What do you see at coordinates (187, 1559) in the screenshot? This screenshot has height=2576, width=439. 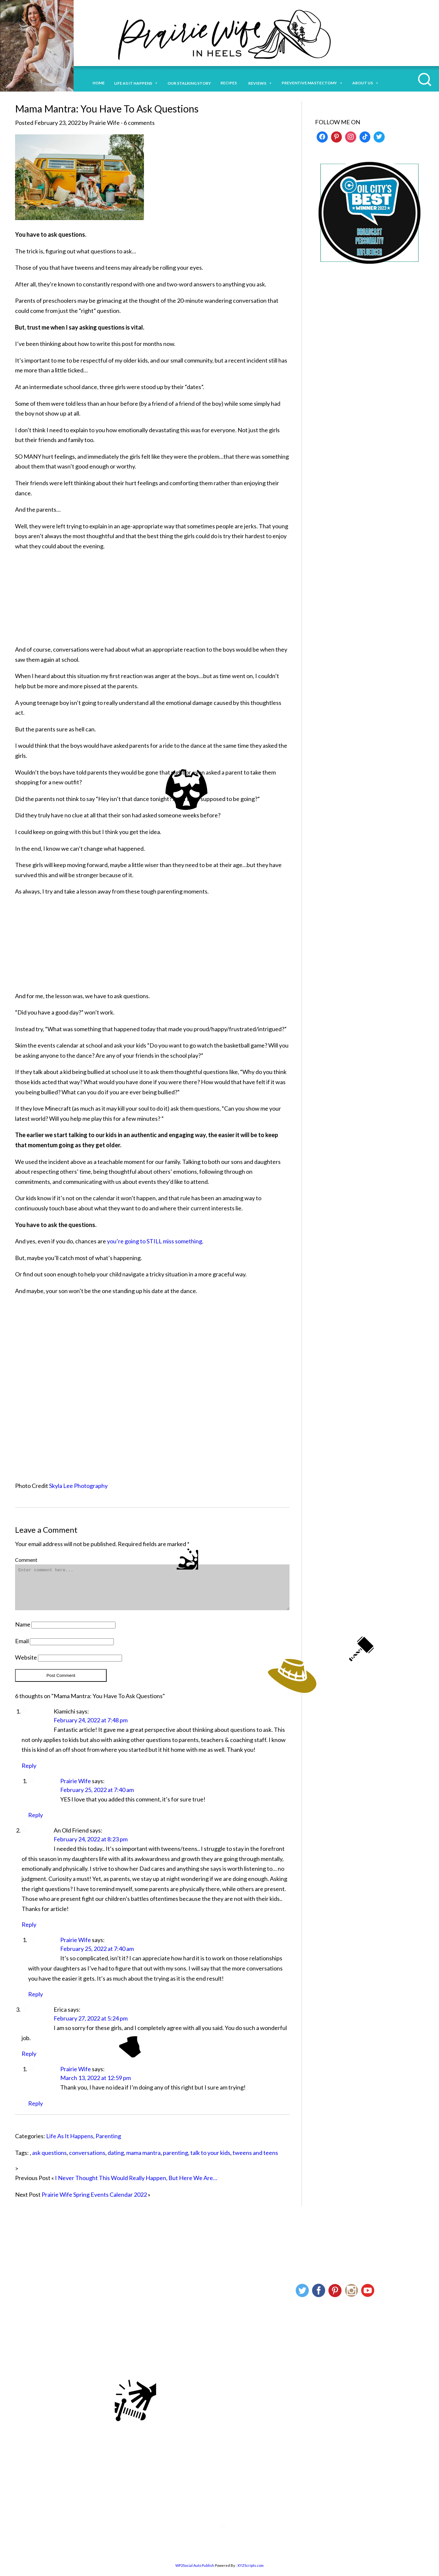 I see `indicates liquid or slime-type item in game inventory` at bounding box center [187, 1559].